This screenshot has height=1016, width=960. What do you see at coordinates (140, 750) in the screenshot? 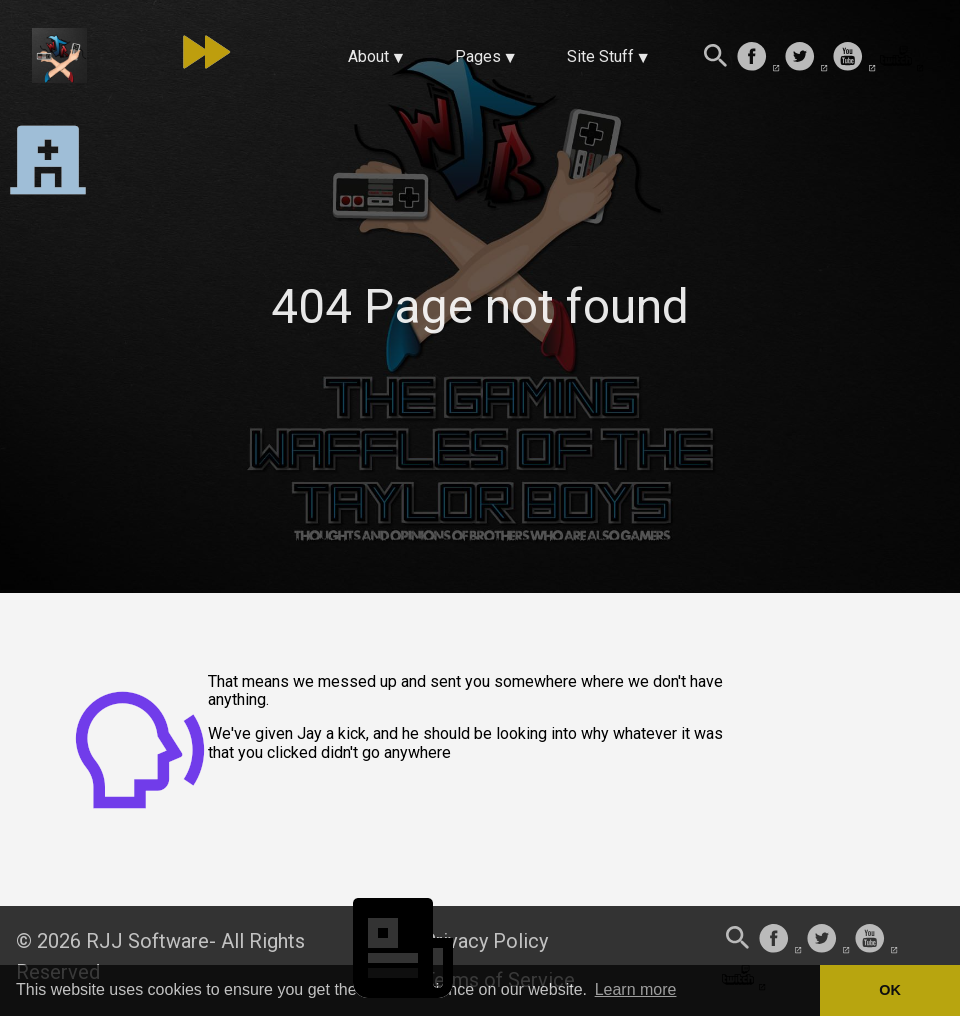
I see `activate text-to-speech` at bounding box center [140, 750].